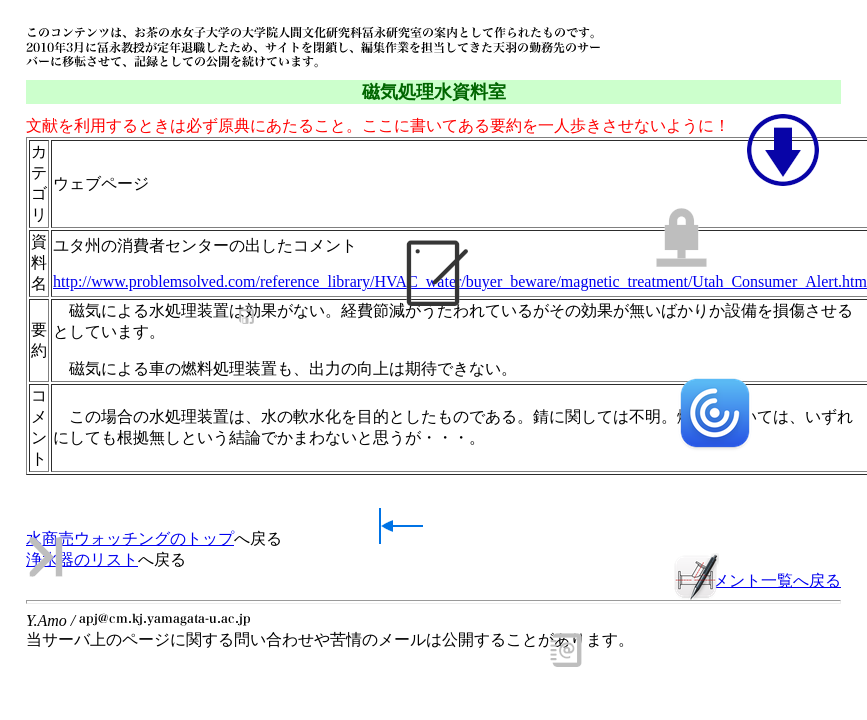  Describe the element at coordinates (695, 576) in the screenshot. I see `open QCAD drafting application` at that location.